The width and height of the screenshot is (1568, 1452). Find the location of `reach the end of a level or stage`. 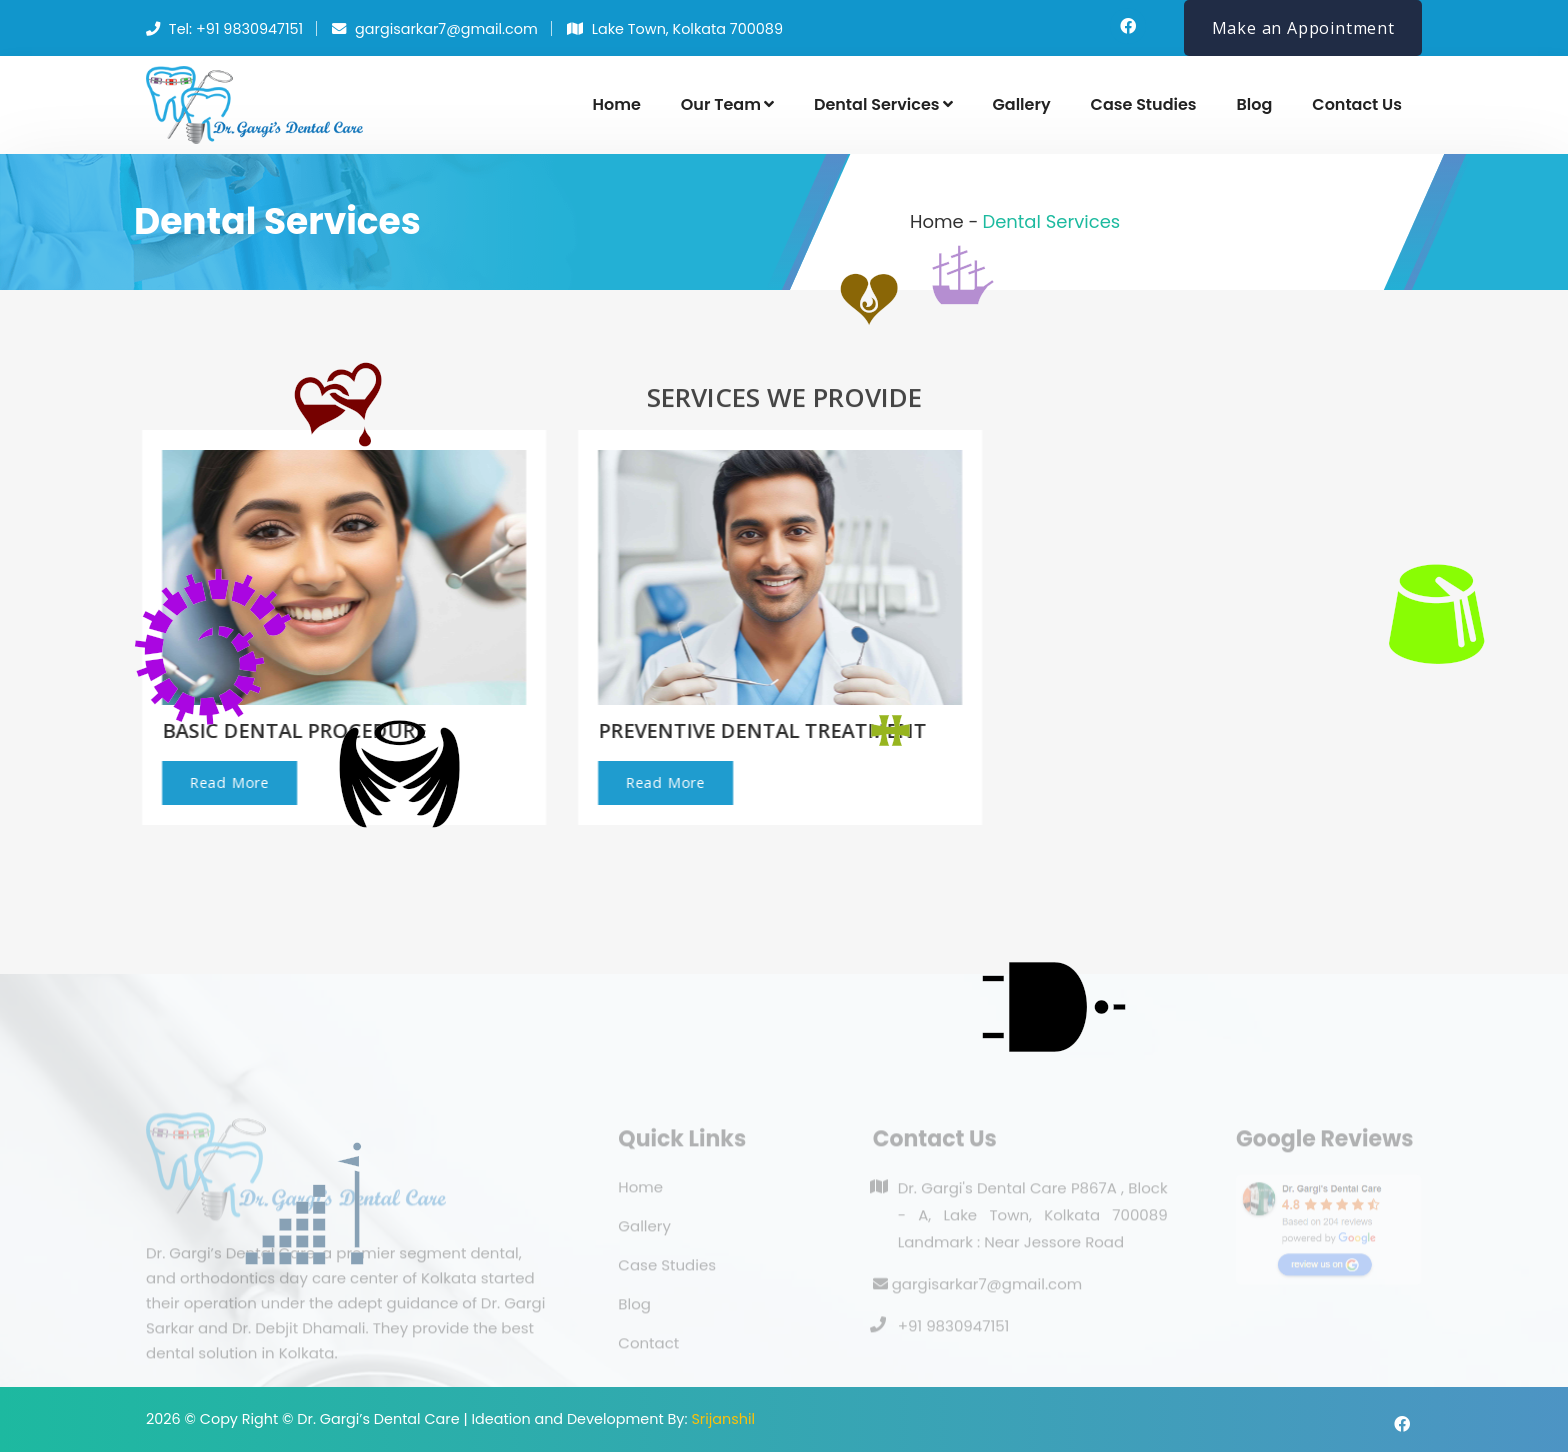

reach the end of a level or stage is located at coordinates (306, 1203).